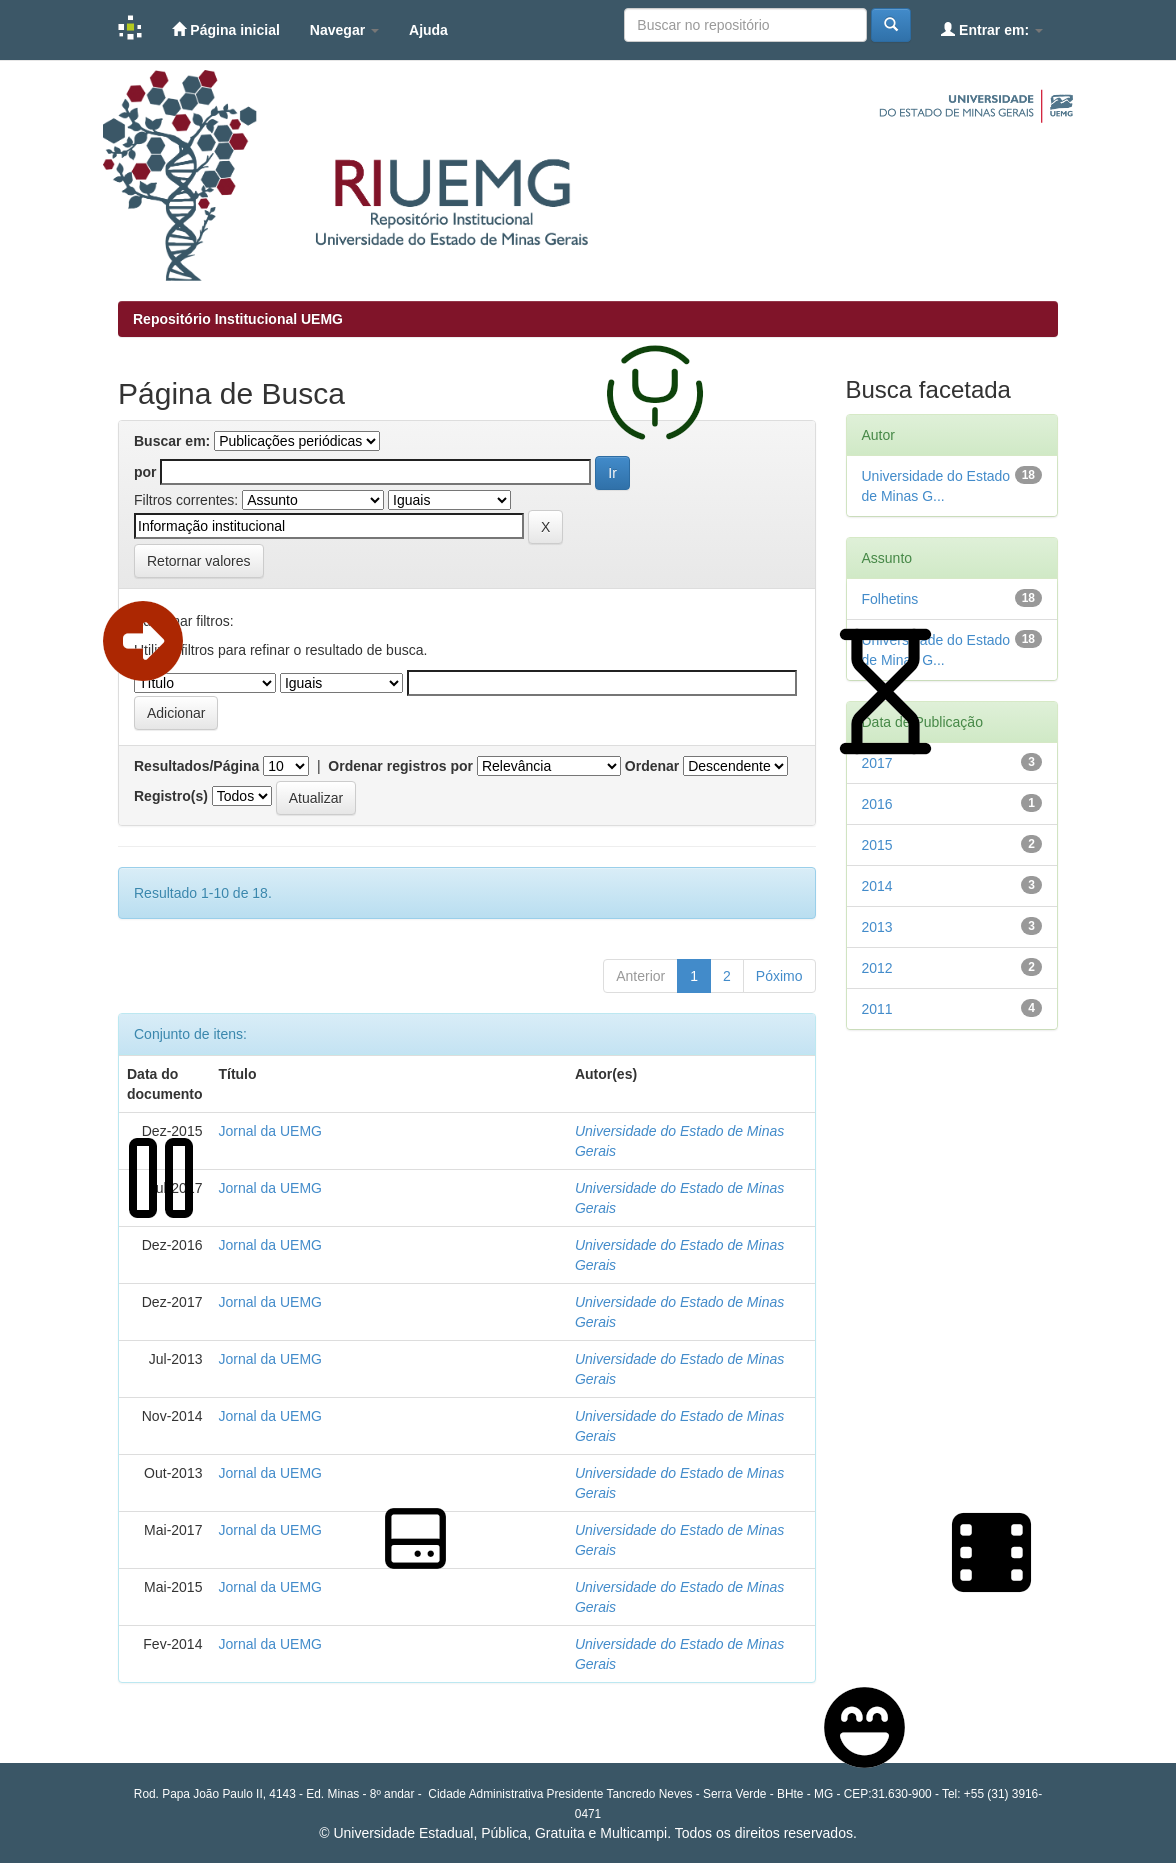 The image size is (1176, 1863). What do you see at coordinates (655, 395) in the screenshot?
I see `bity cryptocurrency exchange logo` at bounding box center [655, 395].